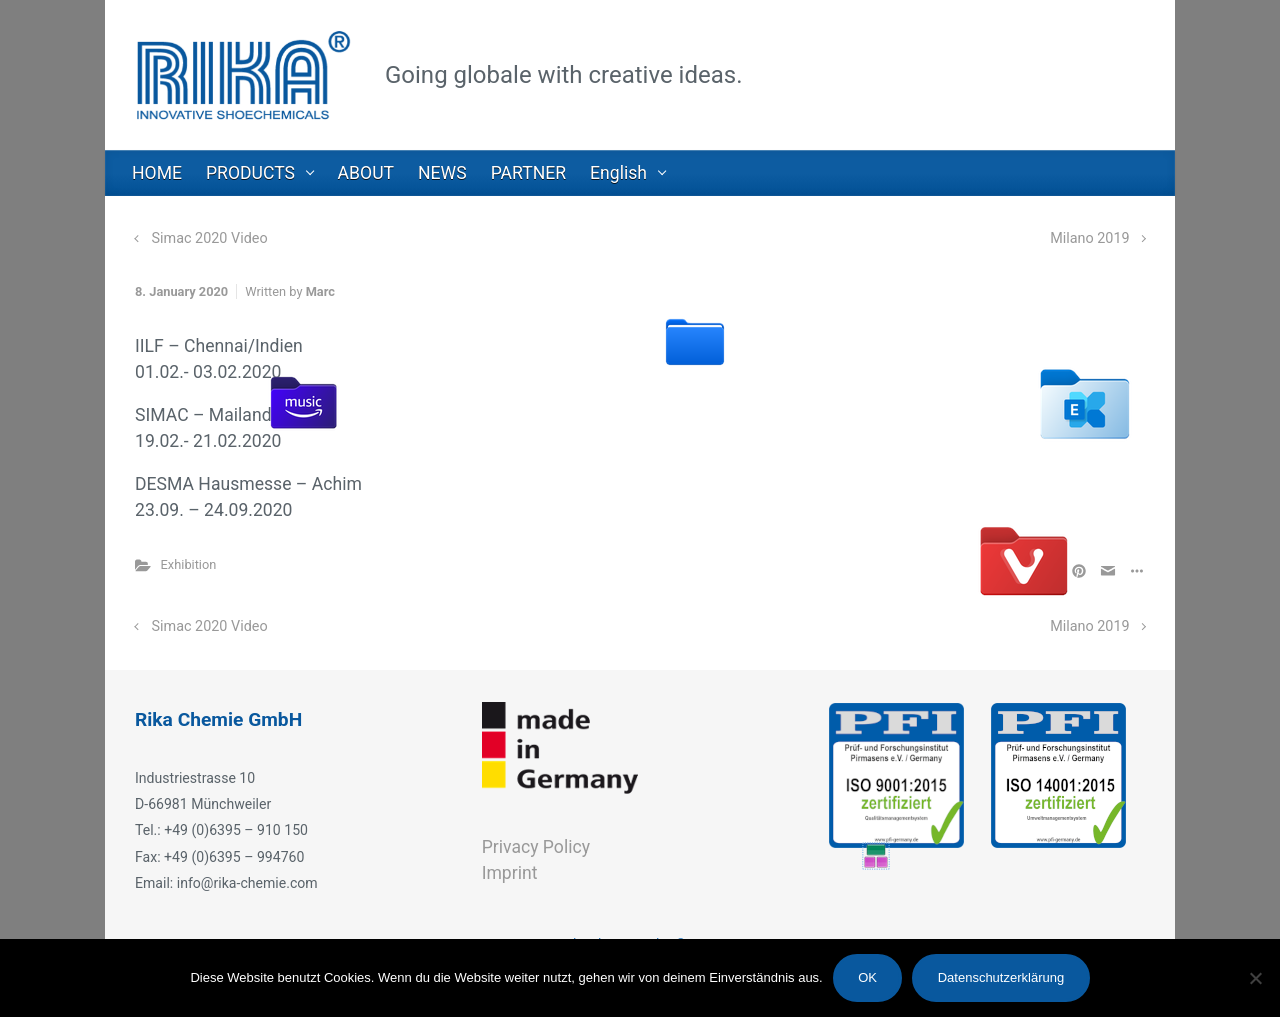  What do you see at coordinates (1023, 563) in the screenshot?
I see `open vivaldi browser downloads folder` at bounding box center [1023, 563].